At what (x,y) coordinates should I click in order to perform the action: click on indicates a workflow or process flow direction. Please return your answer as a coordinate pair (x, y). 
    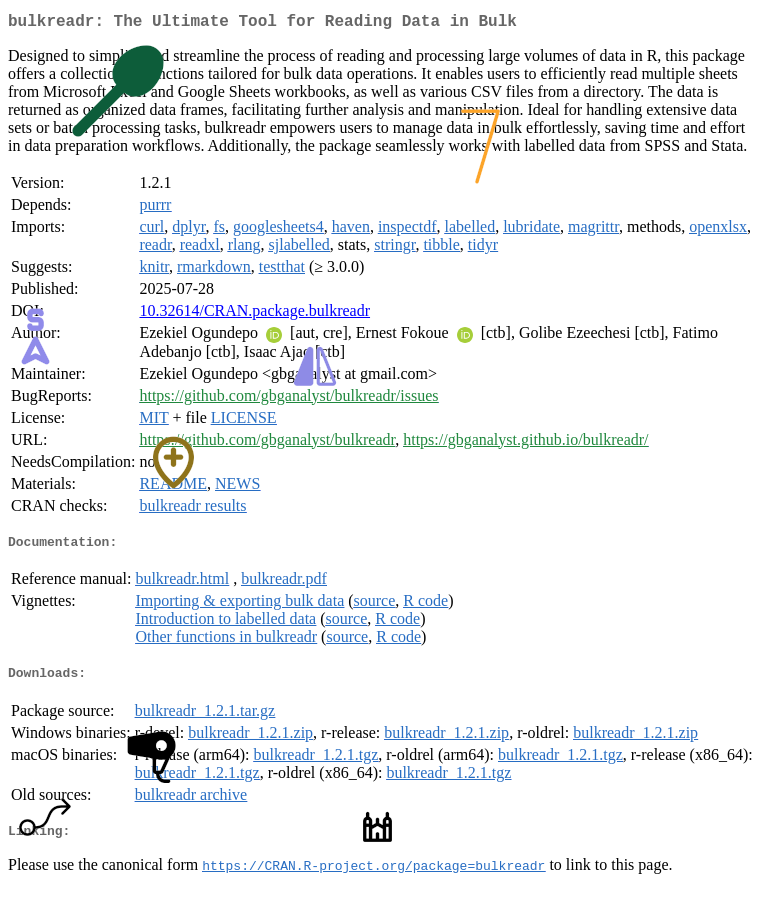
    Looking at the image, I should click on (45, 817).